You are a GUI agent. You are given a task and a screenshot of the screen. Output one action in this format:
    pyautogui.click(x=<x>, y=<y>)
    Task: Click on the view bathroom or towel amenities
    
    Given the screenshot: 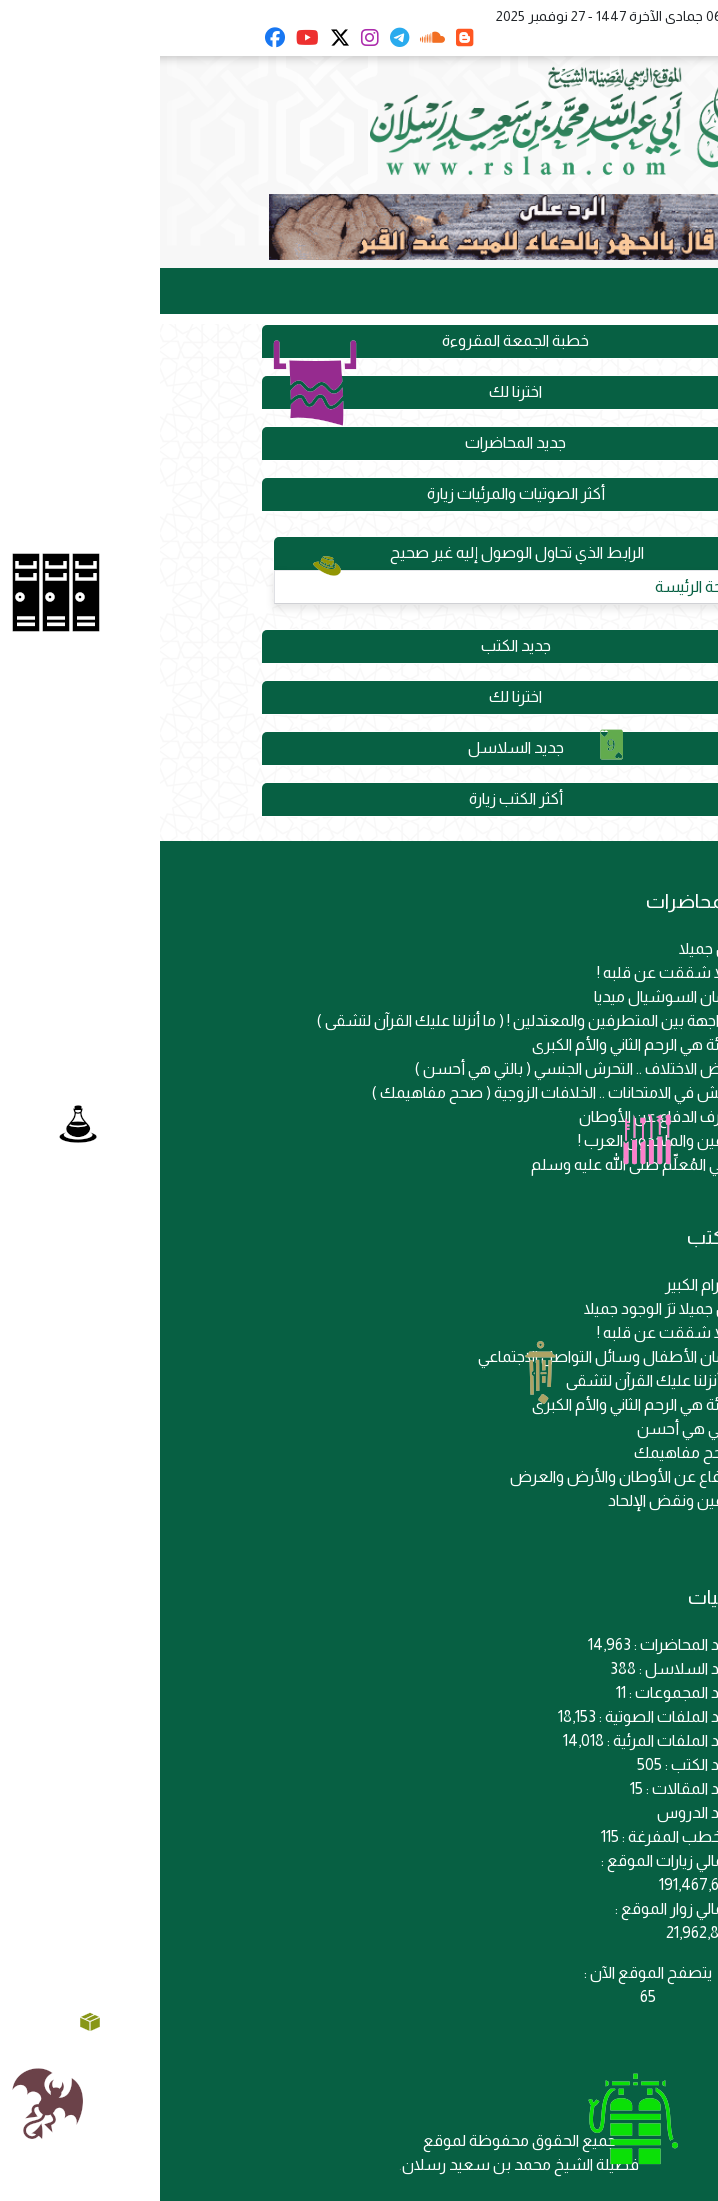 What is the action you would take?
    pyautogui.click(x=315, y=380)
    